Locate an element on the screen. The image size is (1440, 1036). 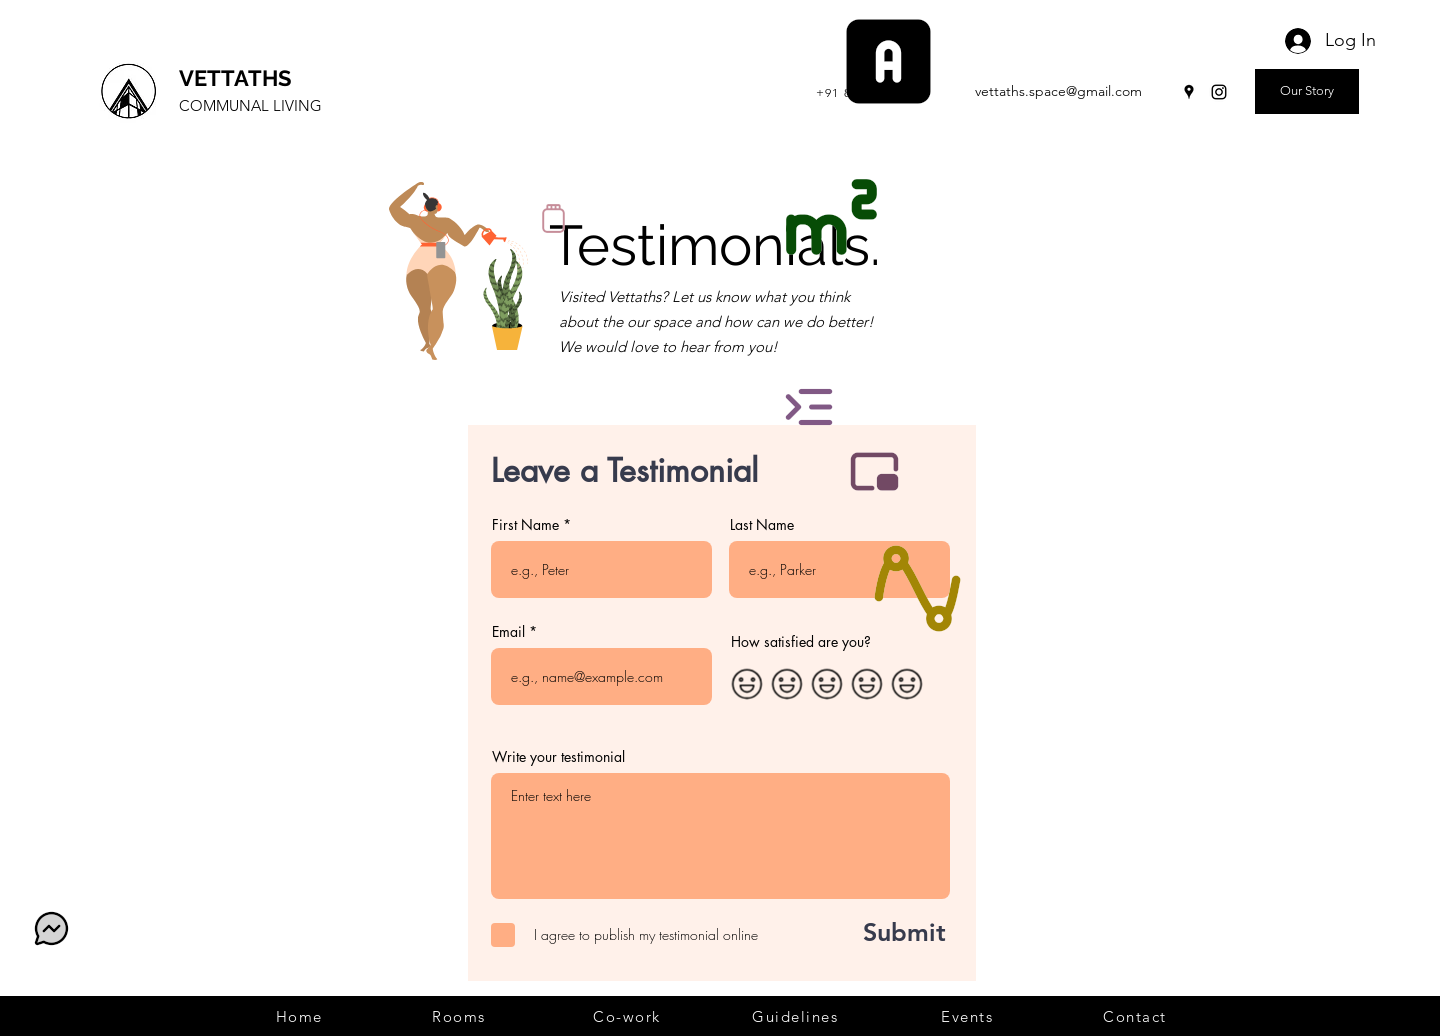
enable picture-in-picture mode is located at coordinates (874, 471).